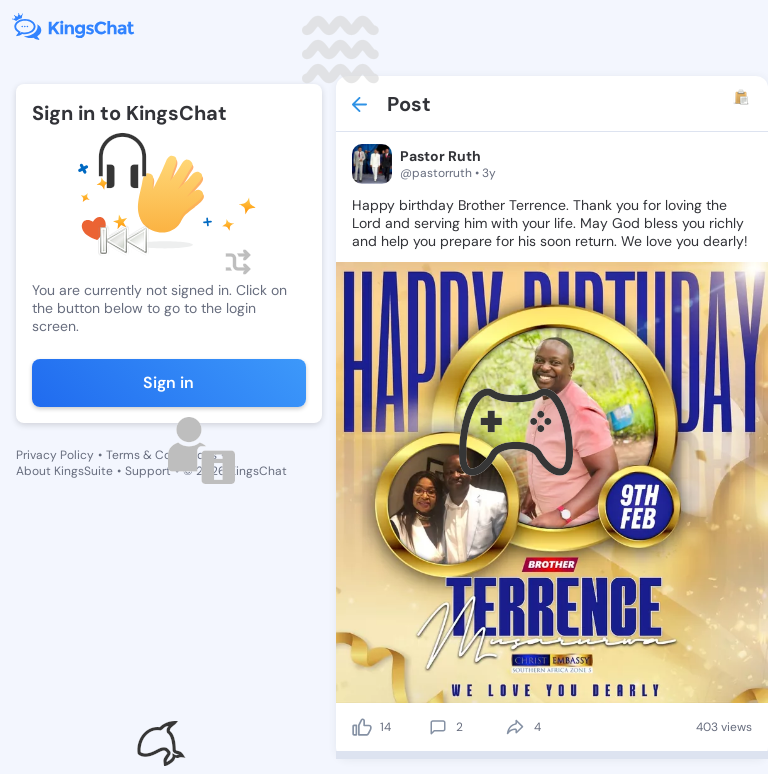  What do you see at coordinates (160, 743) in the screenshot?
I see `launch orca screen reader application` at bounding box center [160, 743].